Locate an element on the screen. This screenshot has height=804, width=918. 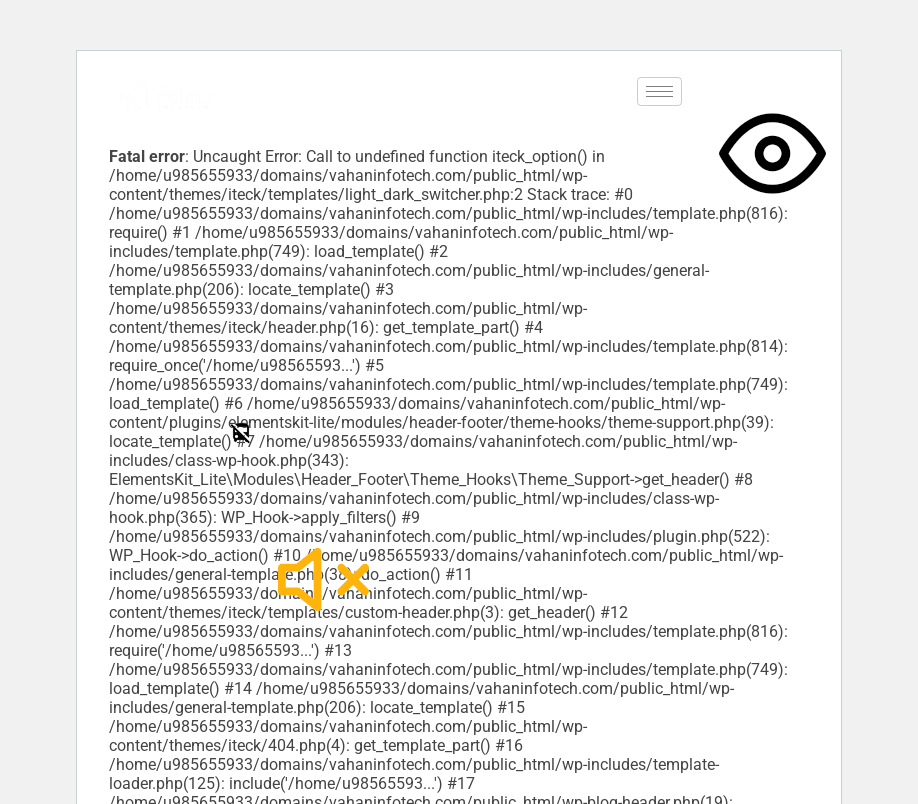
no bus transfer available at this stop is located at coordinates (241, 433).